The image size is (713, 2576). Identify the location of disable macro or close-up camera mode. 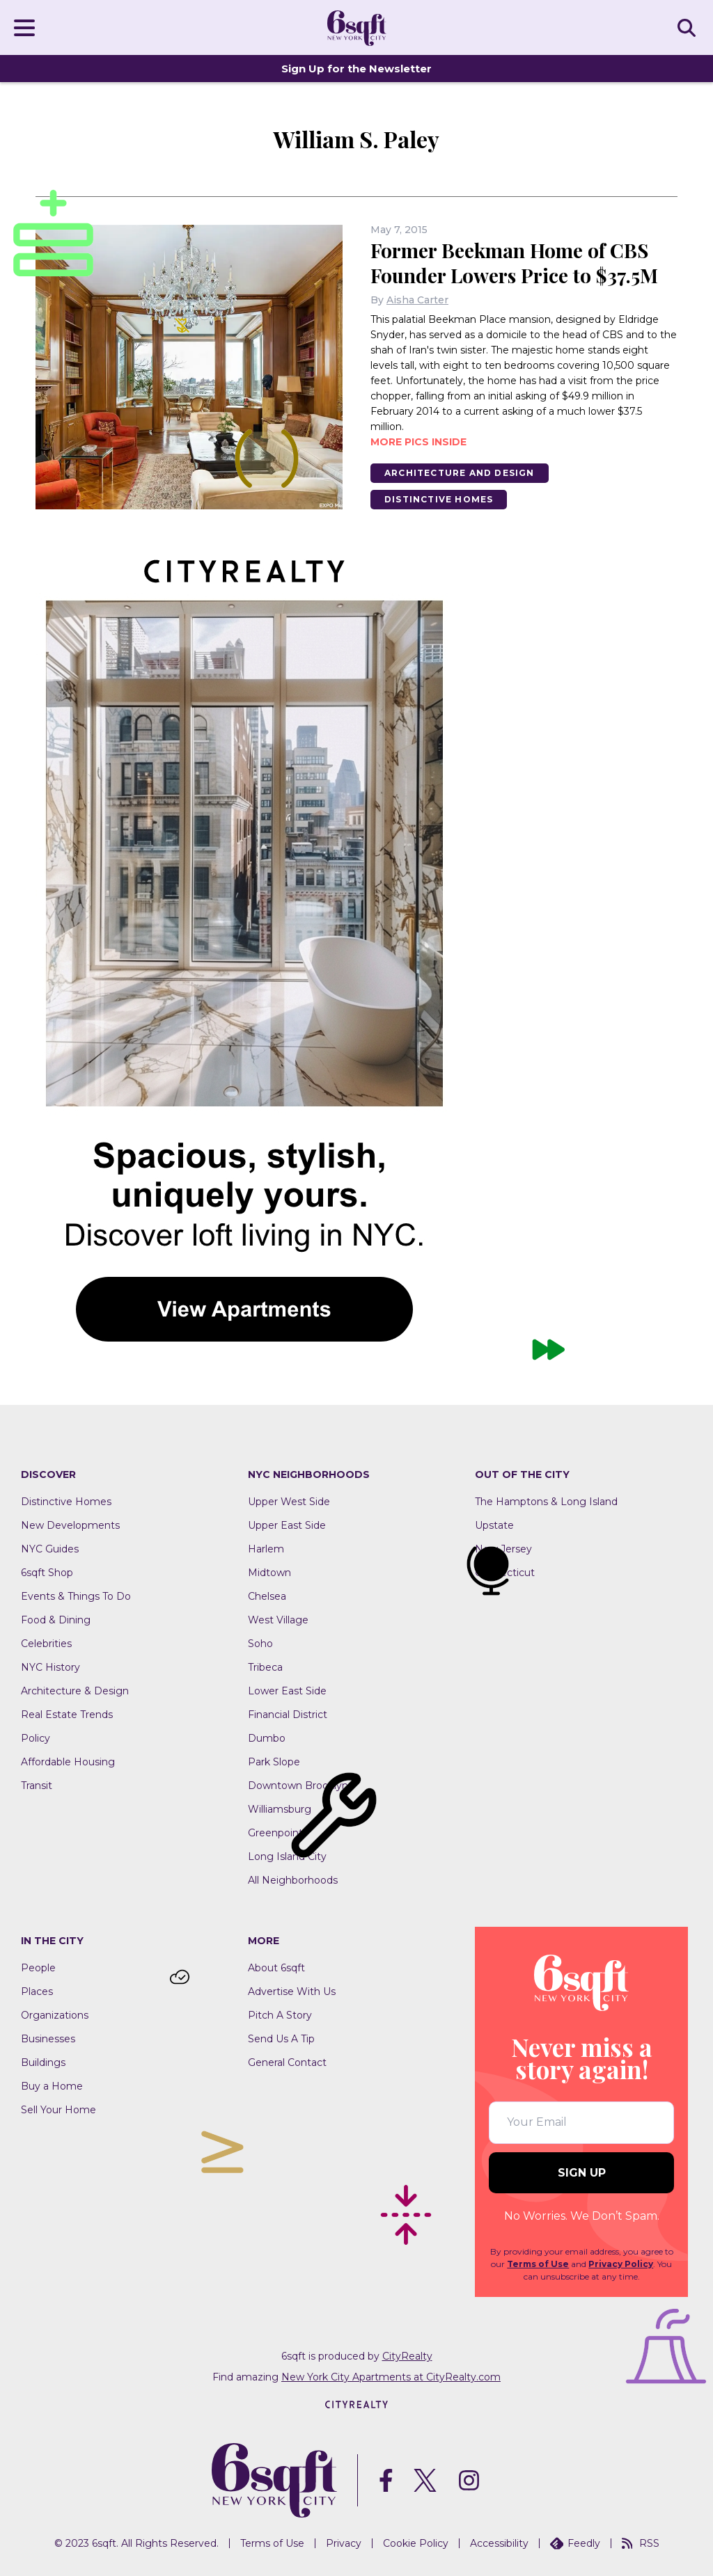
(182, 325).